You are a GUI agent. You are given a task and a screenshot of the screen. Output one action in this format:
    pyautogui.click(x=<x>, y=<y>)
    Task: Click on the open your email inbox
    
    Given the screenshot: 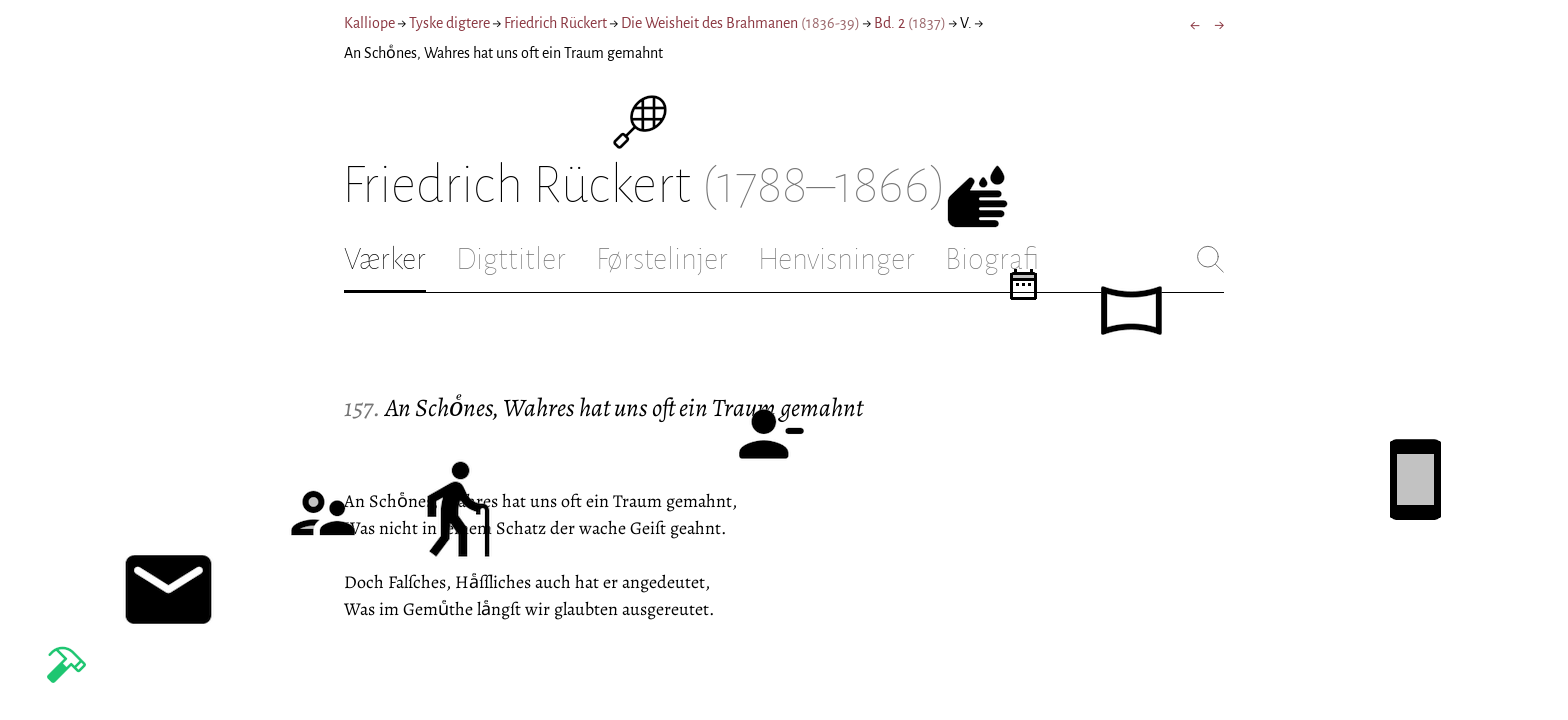 What is the action you would take?
    pyautogui.click(x=168, y=589)
    